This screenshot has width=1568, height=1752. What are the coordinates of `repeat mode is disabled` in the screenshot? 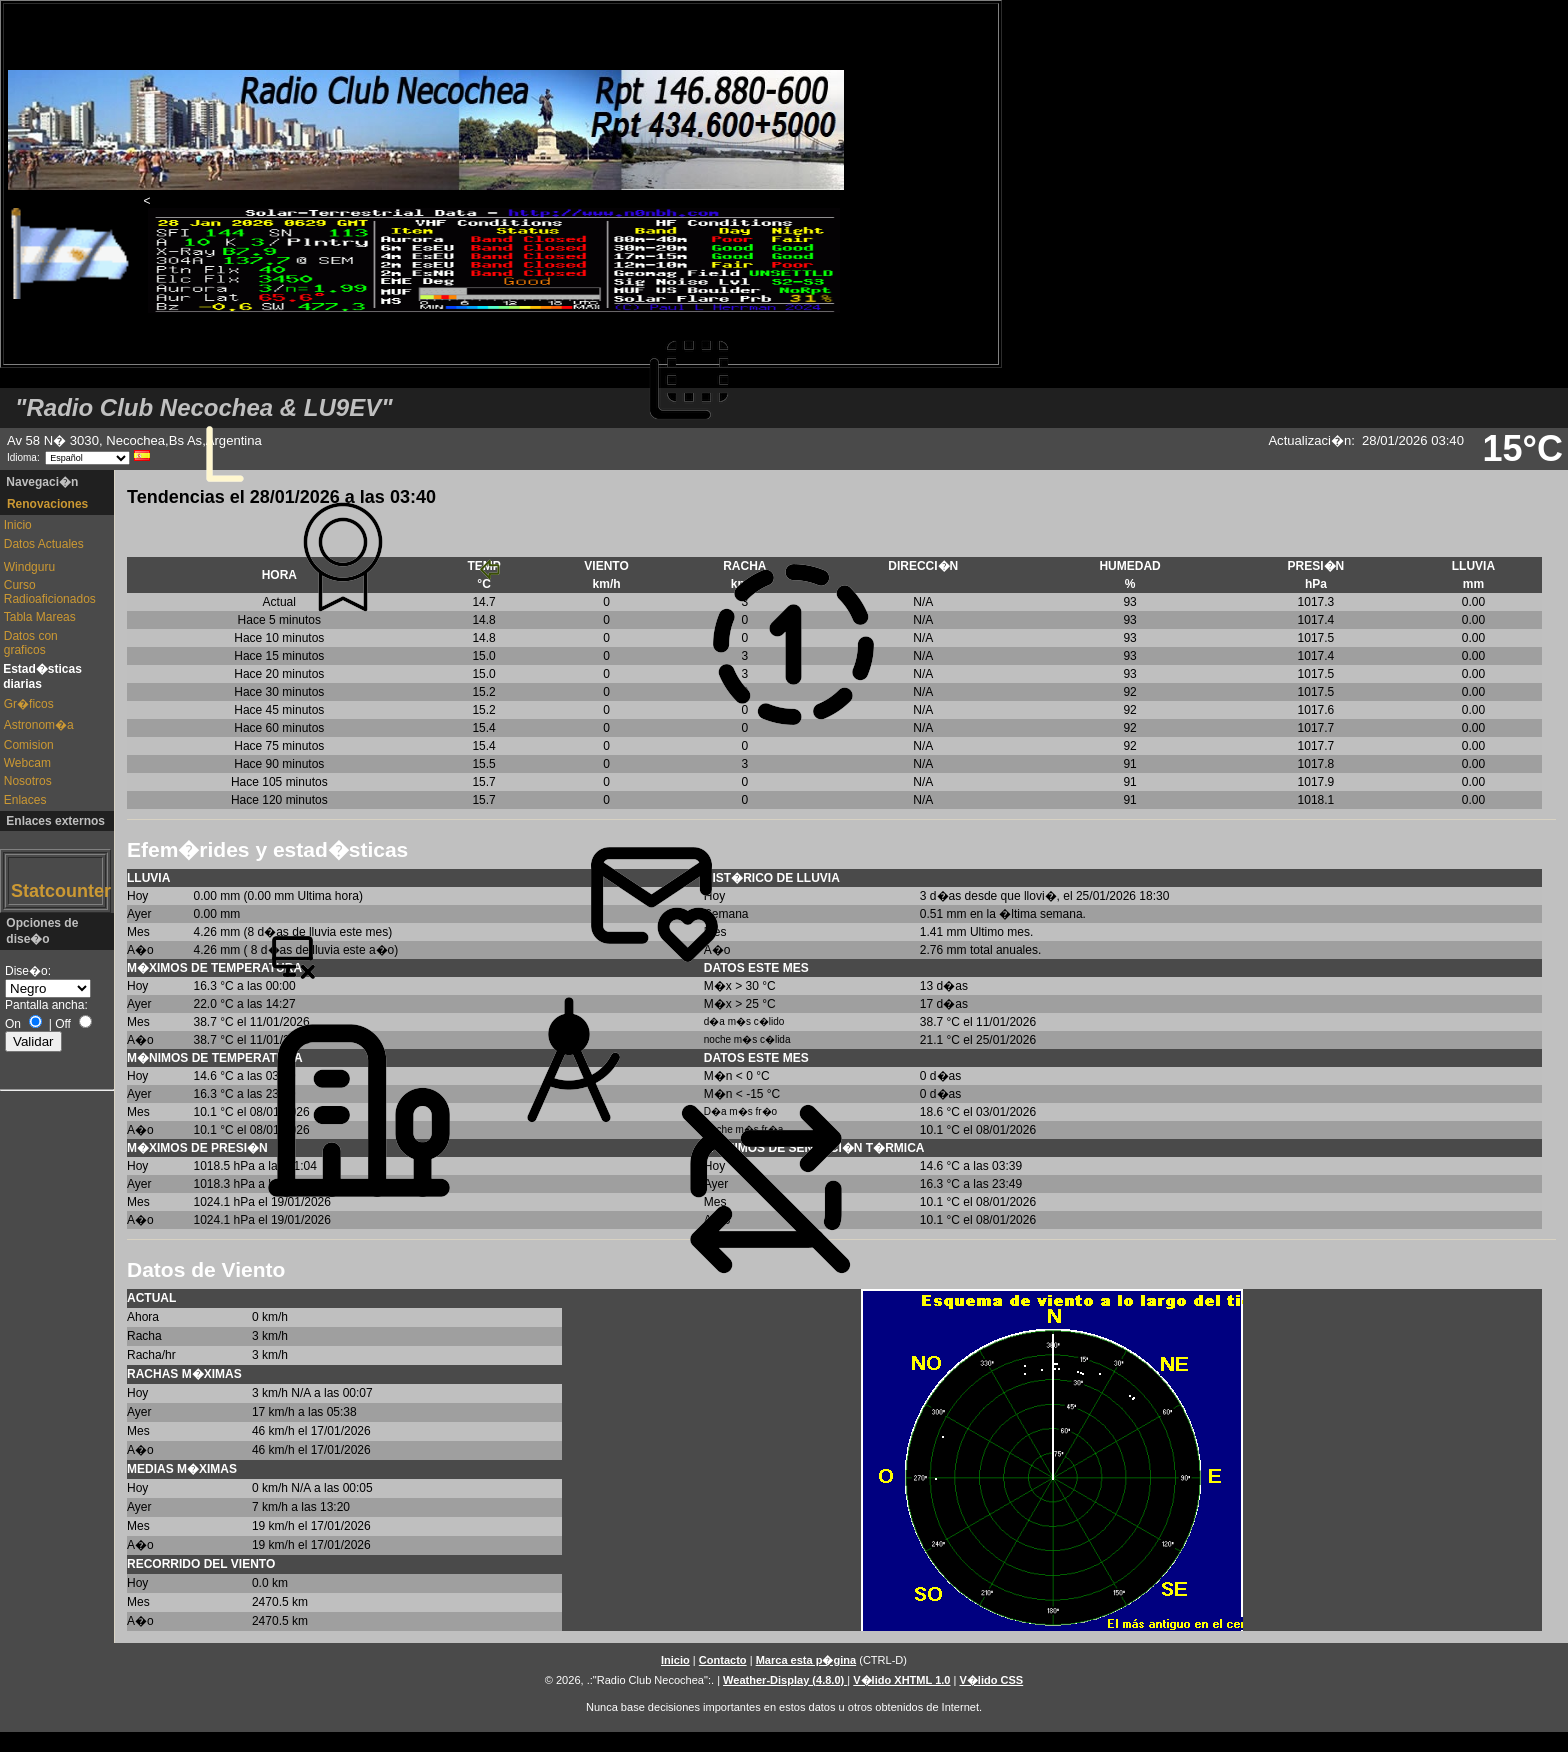 It's located at (766, 1189).